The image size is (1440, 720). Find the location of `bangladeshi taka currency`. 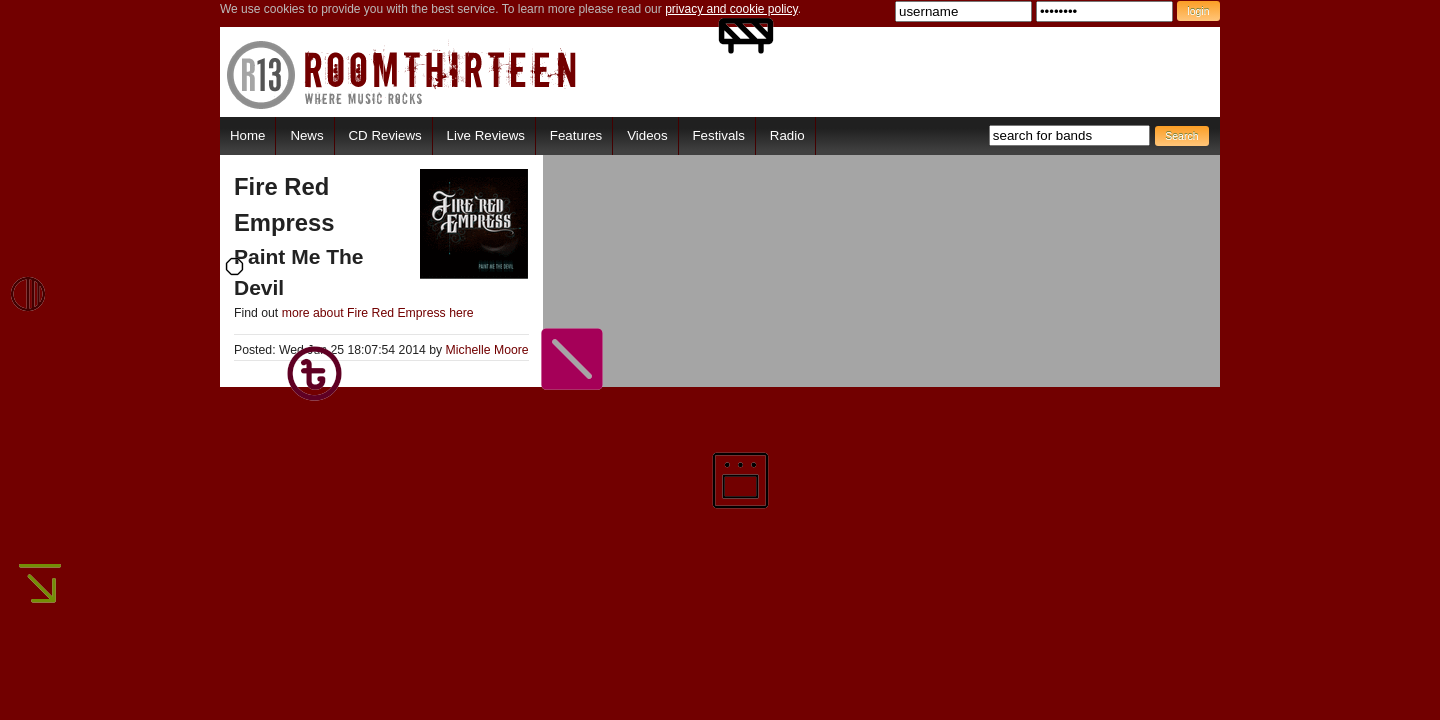

bangladeshi taka currency is located at coordinates (314, 373).